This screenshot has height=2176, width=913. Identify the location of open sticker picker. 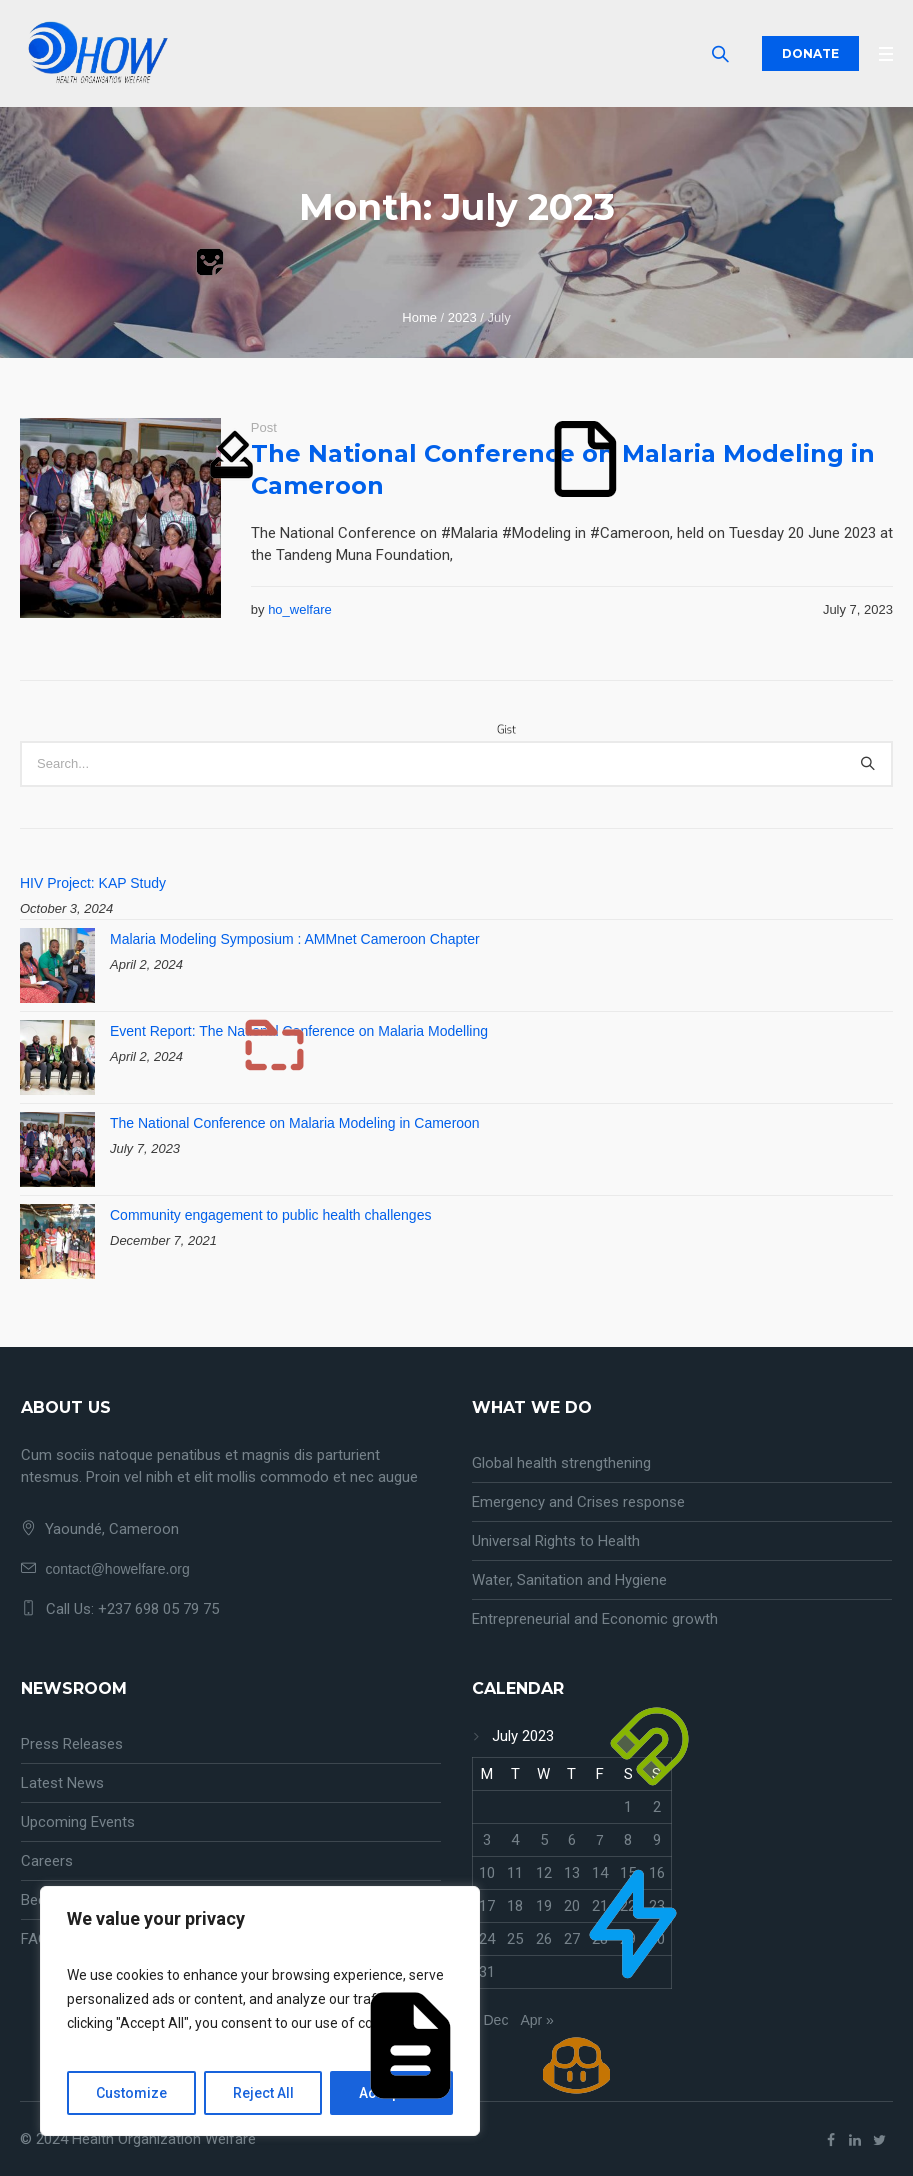
(210, 262).